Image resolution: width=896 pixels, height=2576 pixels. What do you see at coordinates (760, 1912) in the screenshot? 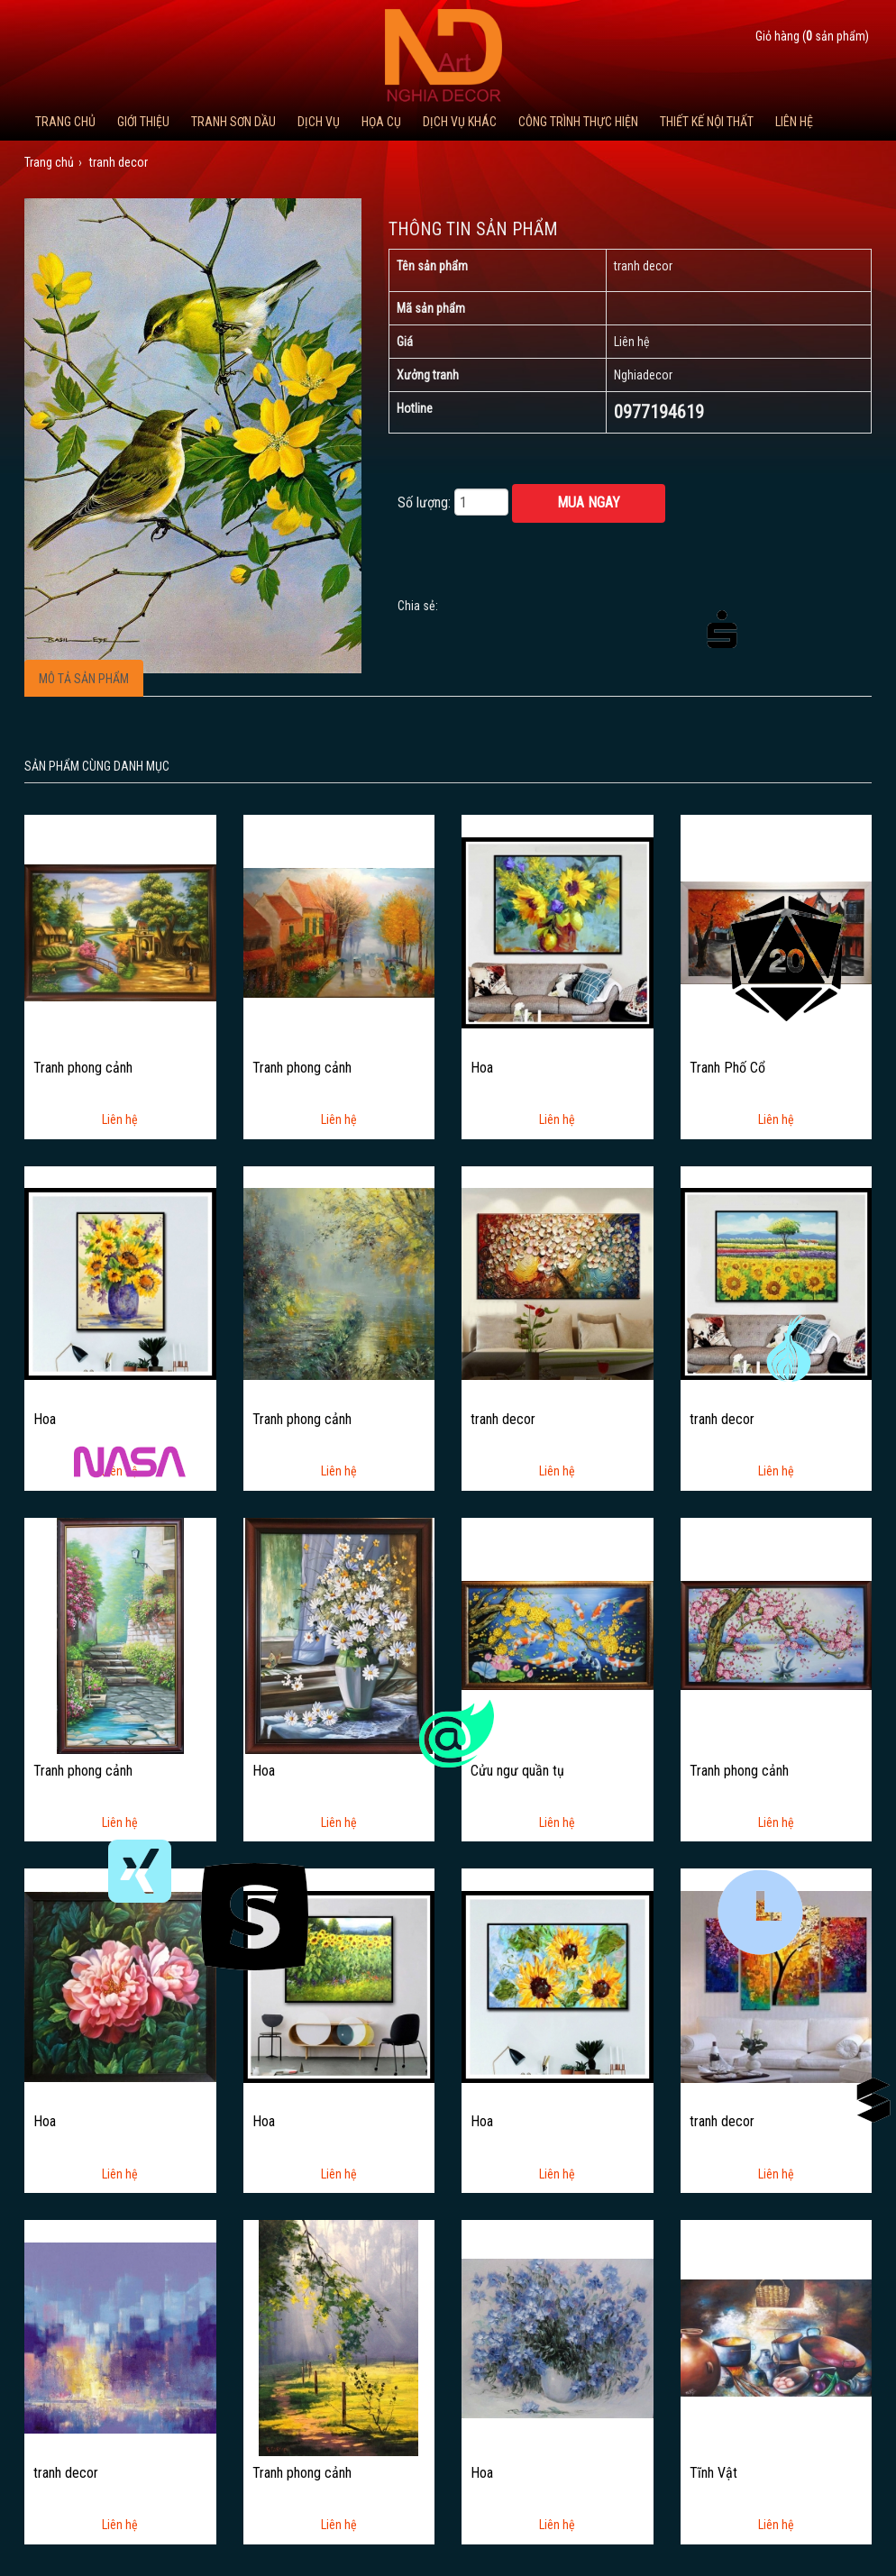
I see `view current time or clock` at bounding box center [760, 1912].